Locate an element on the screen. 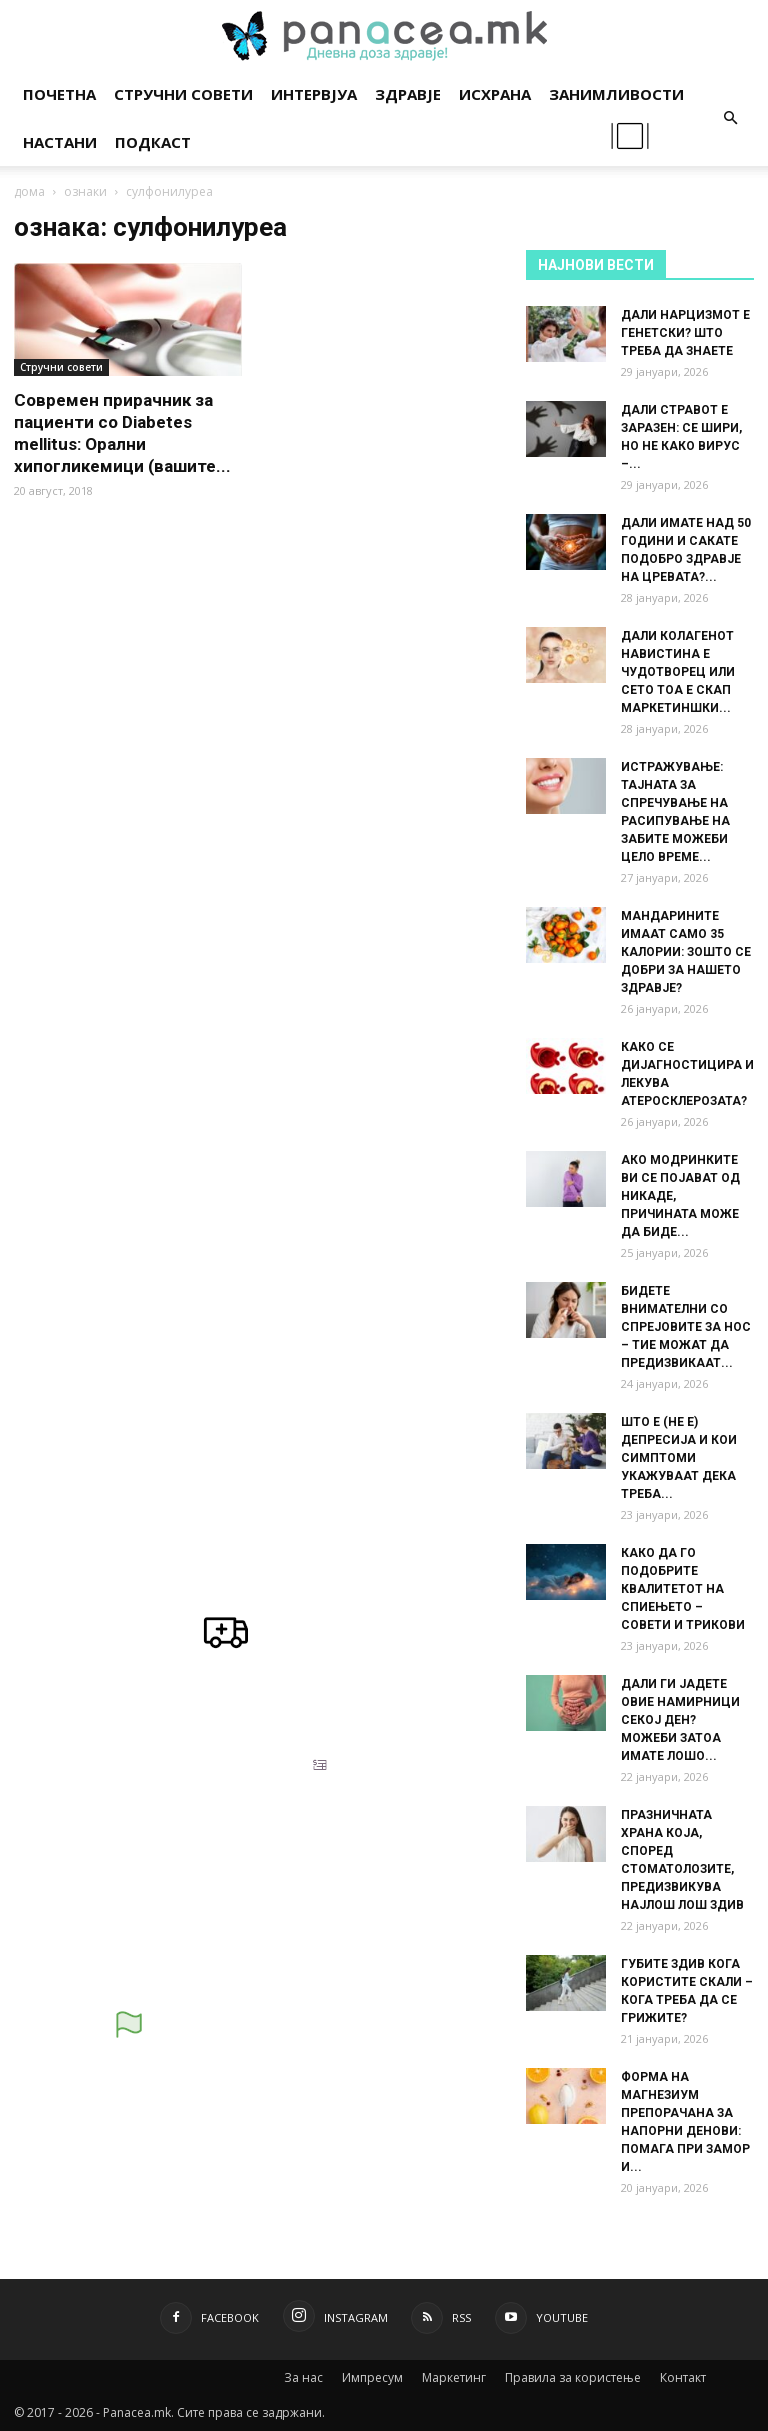 The height and width of the screenshot is (2431, 768). start a slideshow presentation is located at coordinates (630, 136).